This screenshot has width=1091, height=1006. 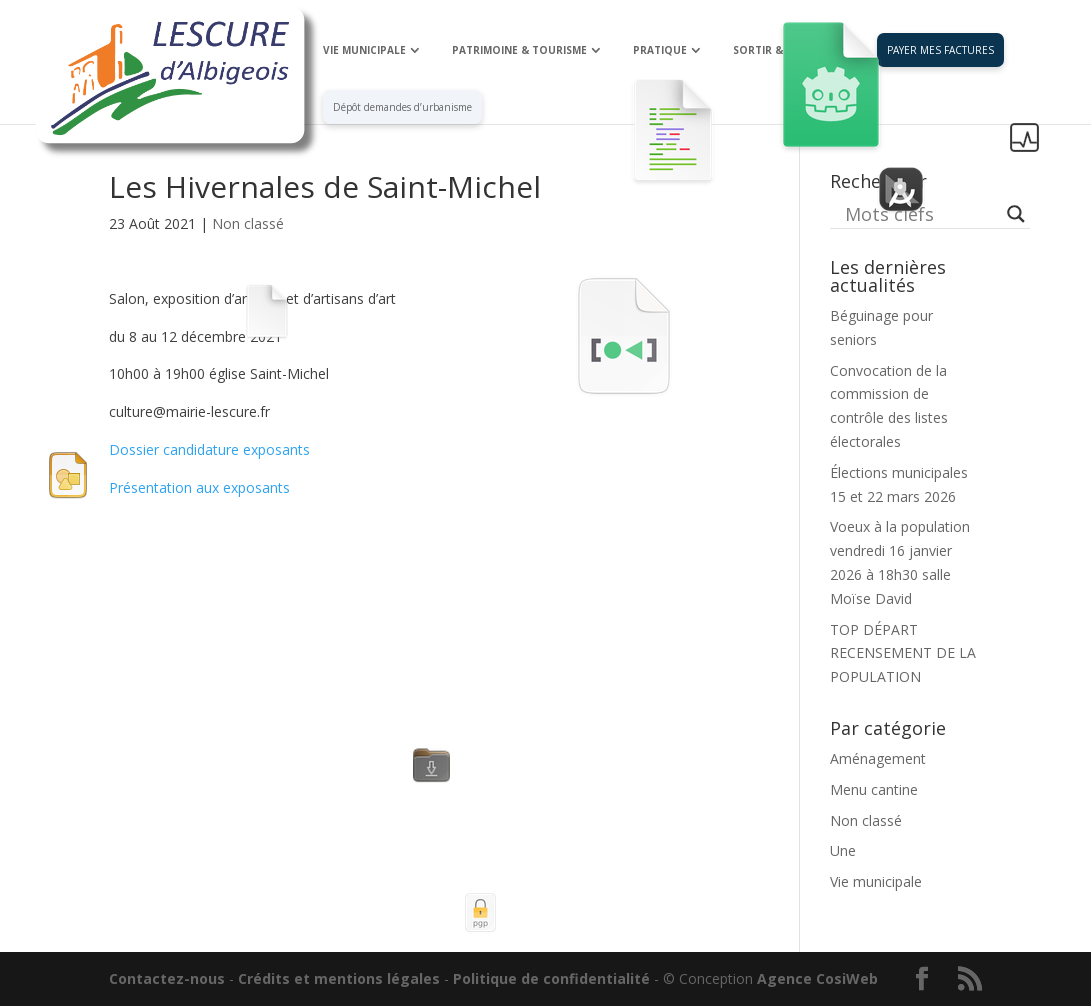 I want to click on a pgp-encrypted file, so click(x=480, y=912).